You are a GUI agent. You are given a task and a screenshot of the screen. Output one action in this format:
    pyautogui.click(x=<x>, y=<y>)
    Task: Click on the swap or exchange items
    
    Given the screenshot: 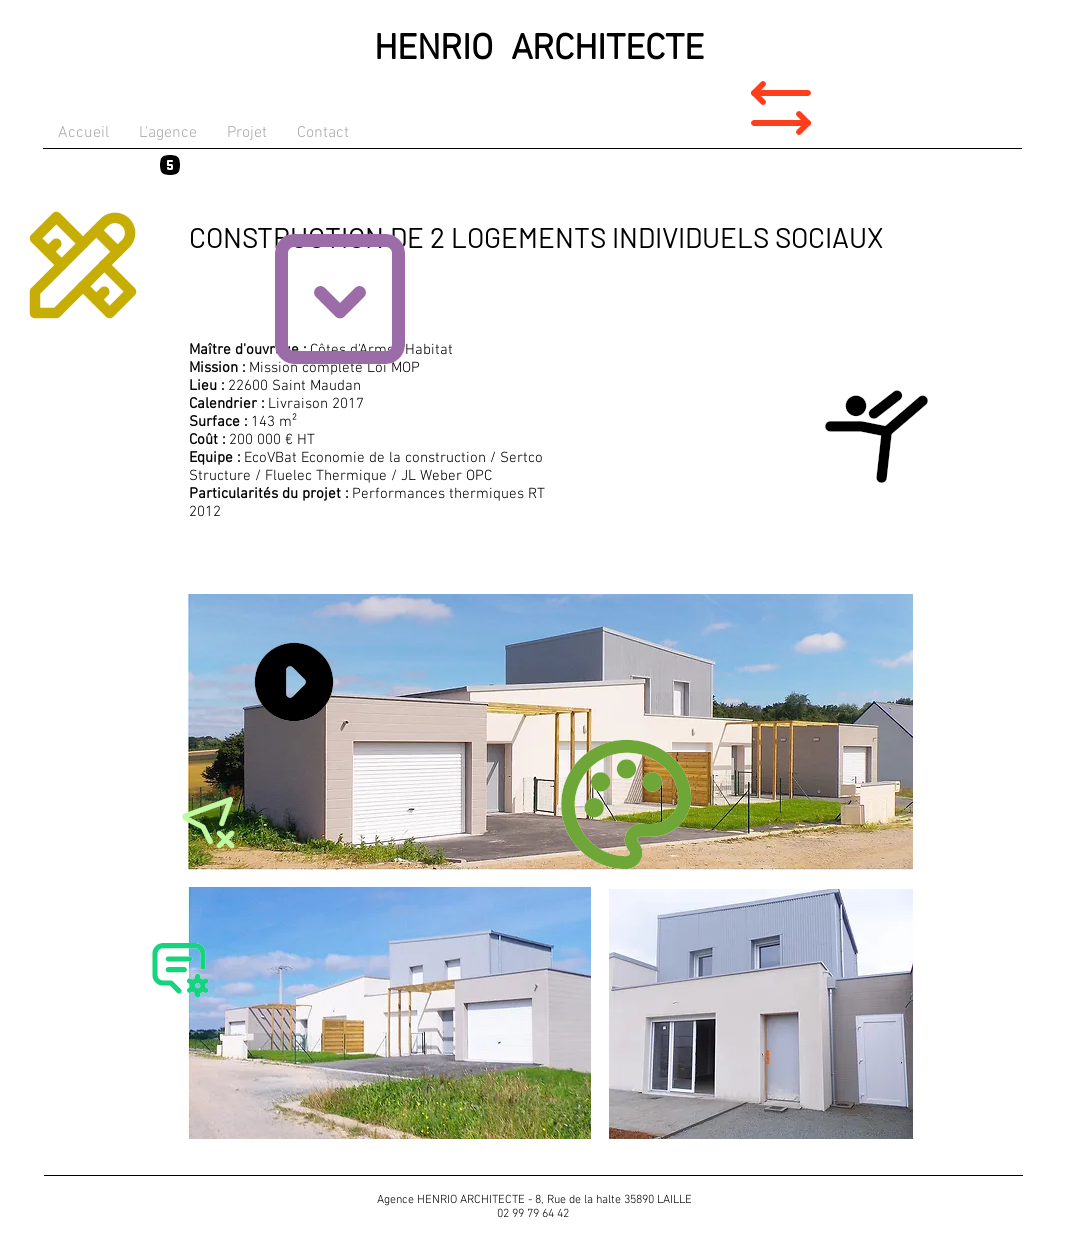 What is the action you would take?
    pyautogui.click(x=781, y=108)
    